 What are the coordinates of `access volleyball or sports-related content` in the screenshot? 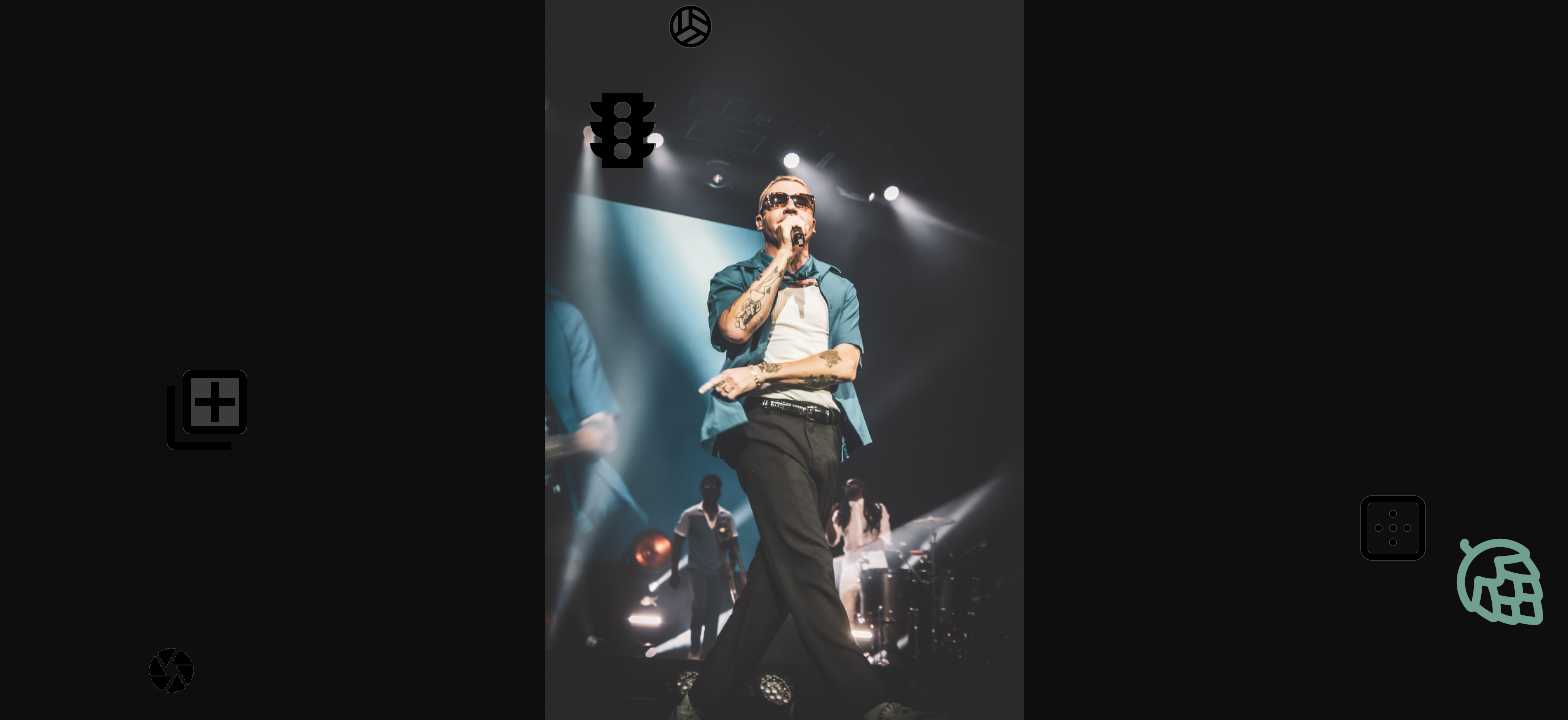 It's located at (690, 26).